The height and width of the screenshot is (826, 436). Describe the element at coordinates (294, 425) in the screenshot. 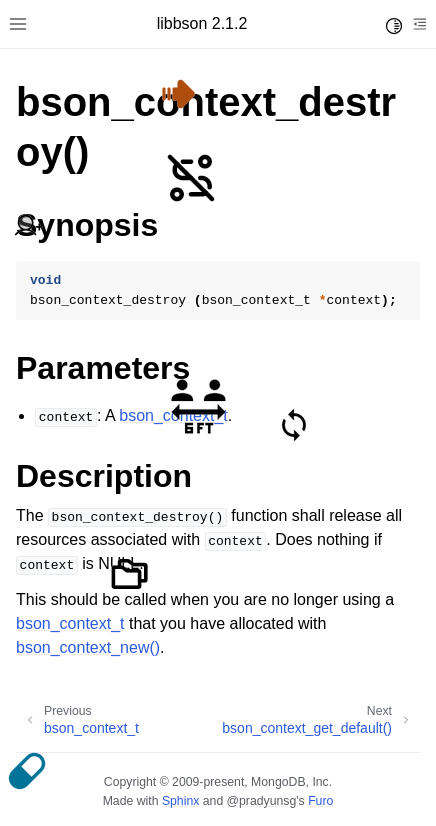

I see `enable repeat or loop playback` at that location.